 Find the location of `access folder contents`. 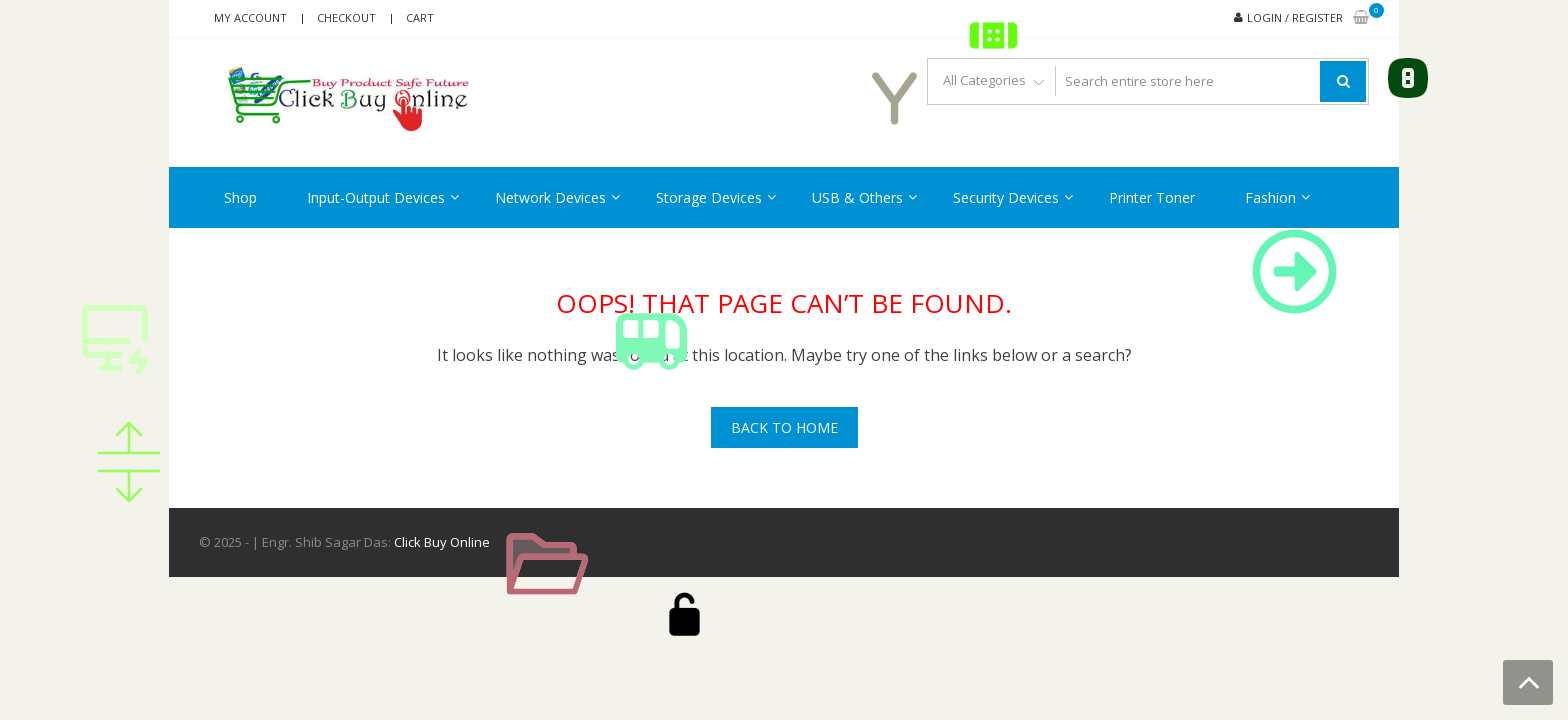

access folder contents is located at coordinates (544, 562).